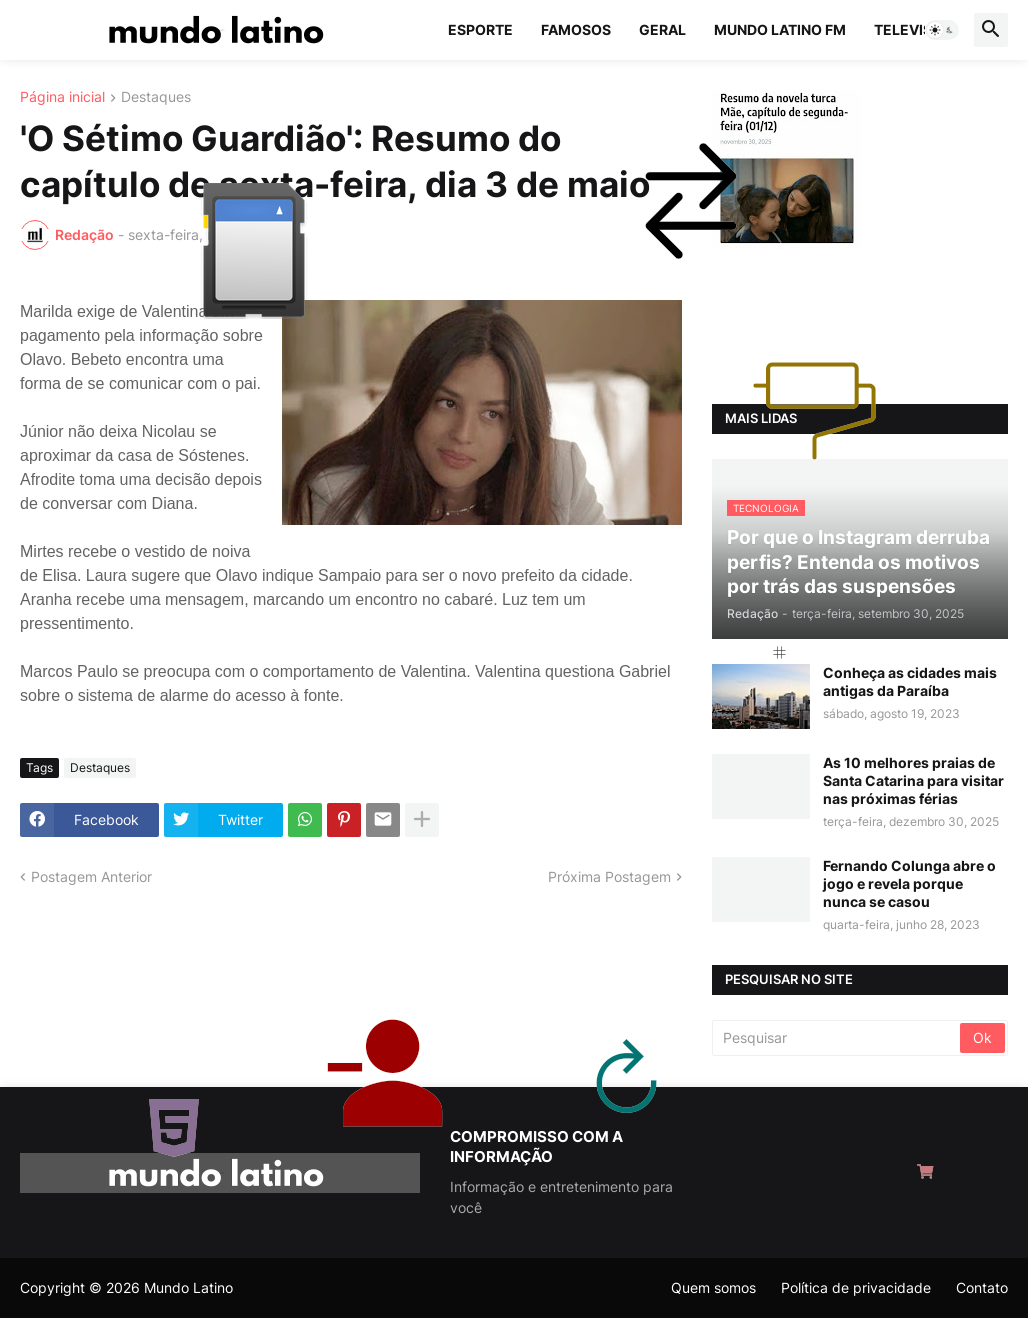 The width and height of the screenshot is (1028, 1318). What do you see at coordinates (254, 251) in the screenshot?
I see `access SD card or memory card storage` at bounding box center [254, 251].